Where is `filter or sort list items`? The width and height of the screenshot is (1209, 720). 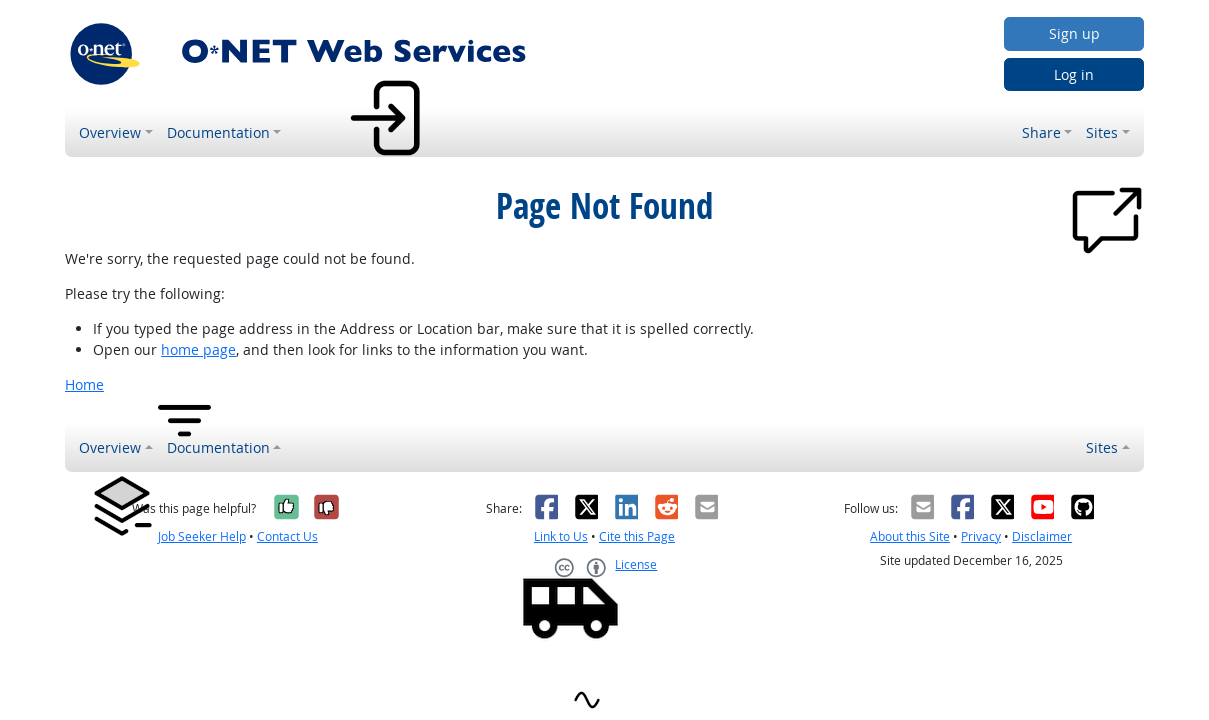 filter or sort list items is located at coordinates (184, 421).